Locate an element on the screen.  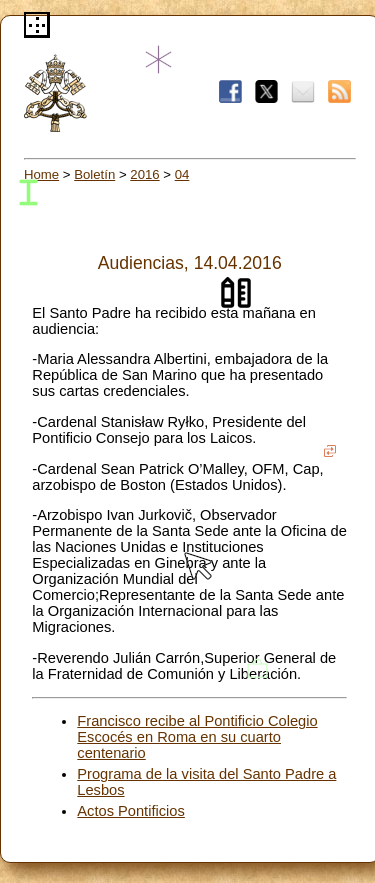
swap or exchange items is located at coordinates (330, 451).